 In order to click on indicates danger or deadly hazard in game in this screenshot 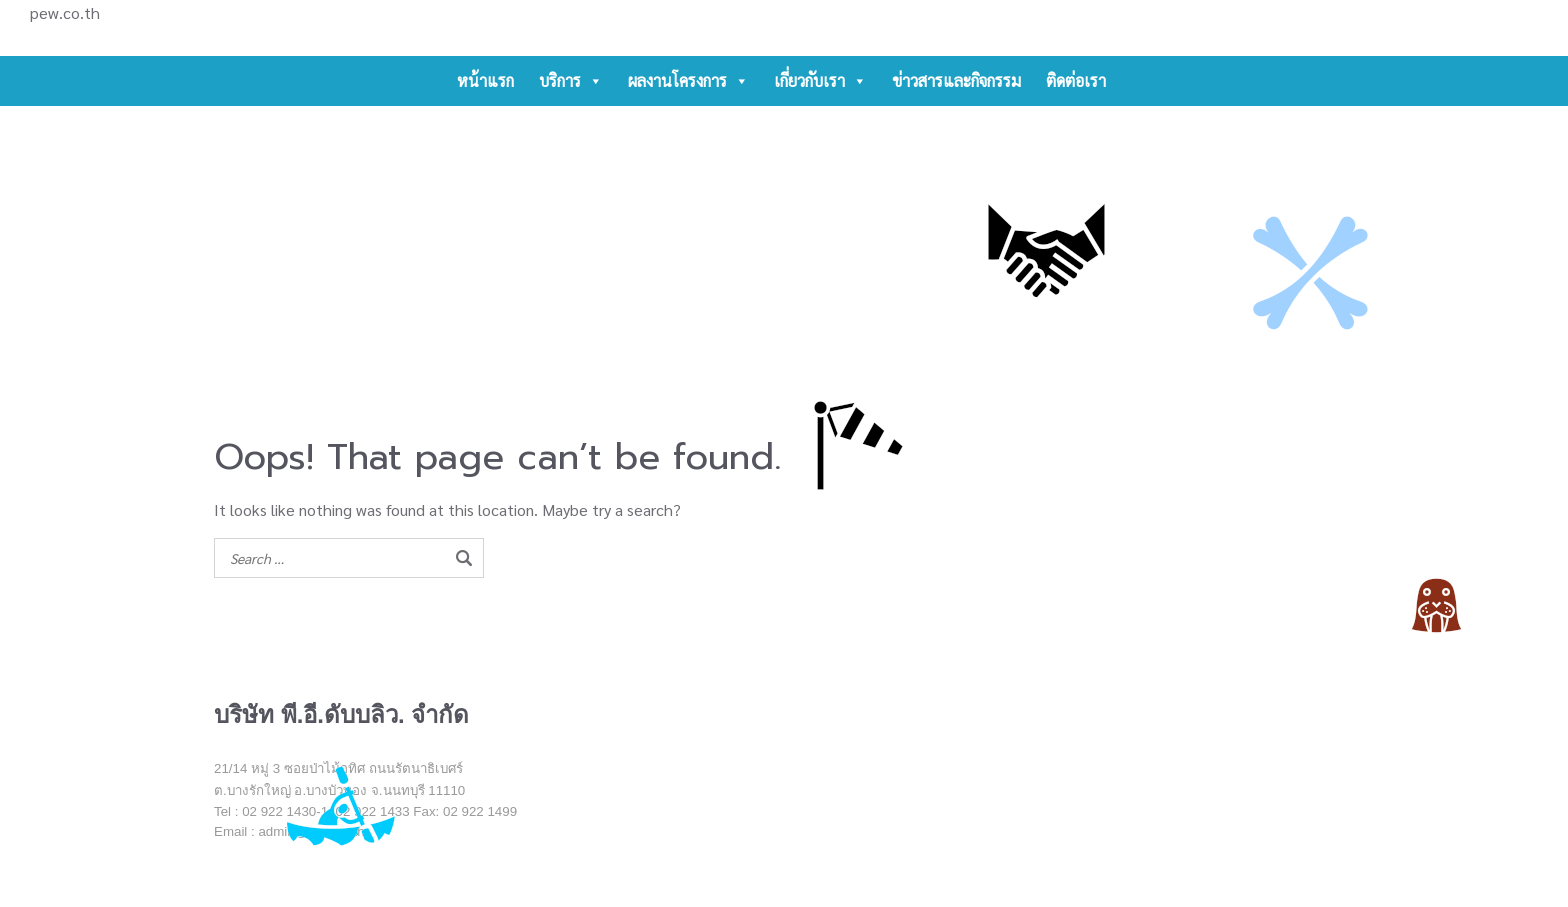, I will do `click(1310, 273)`.